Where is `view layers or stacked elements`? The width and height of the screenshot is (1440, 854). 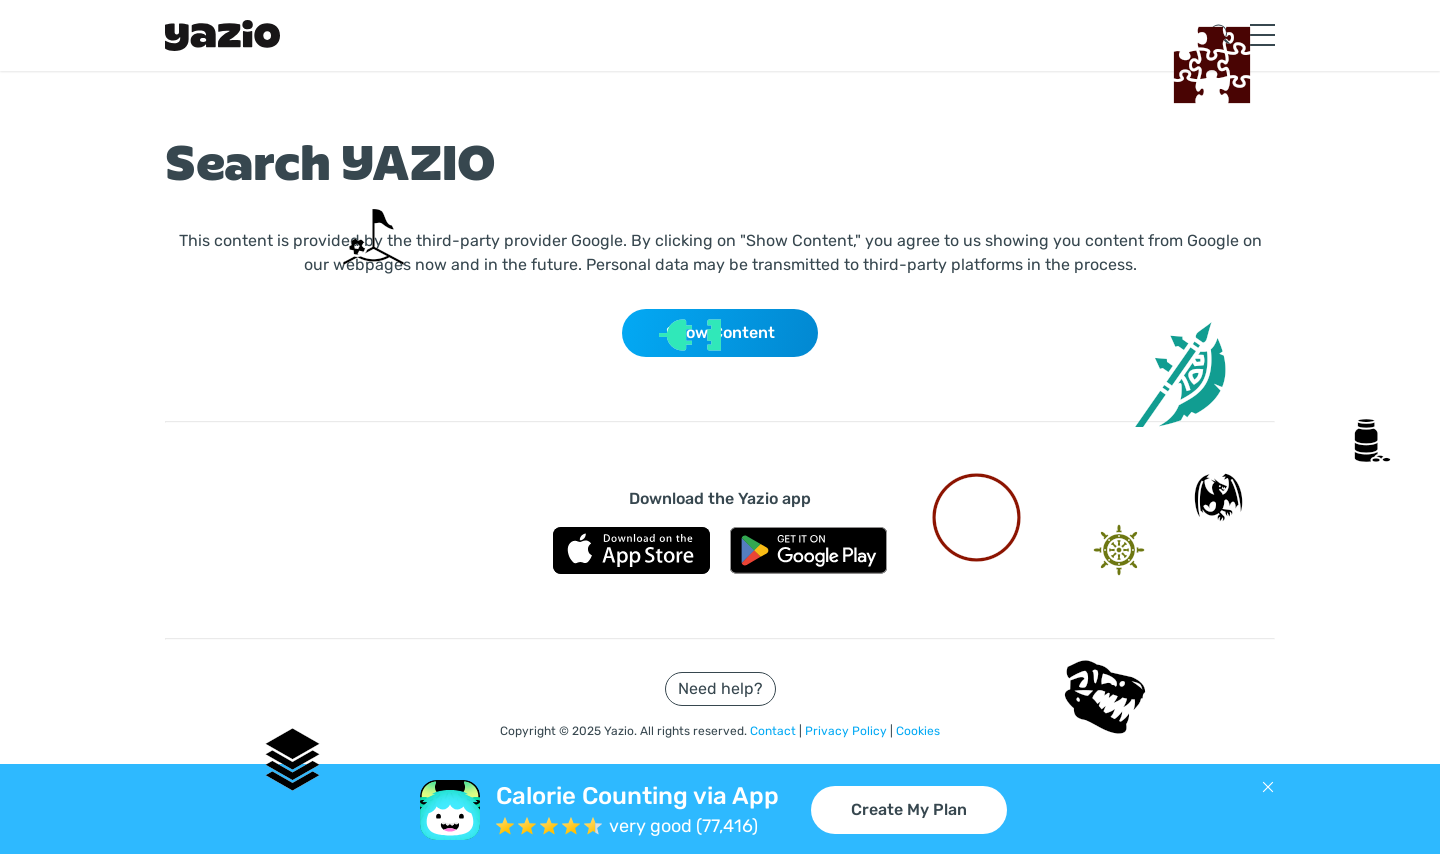
view layers or stacked elements is located at coordinates (292, 759).